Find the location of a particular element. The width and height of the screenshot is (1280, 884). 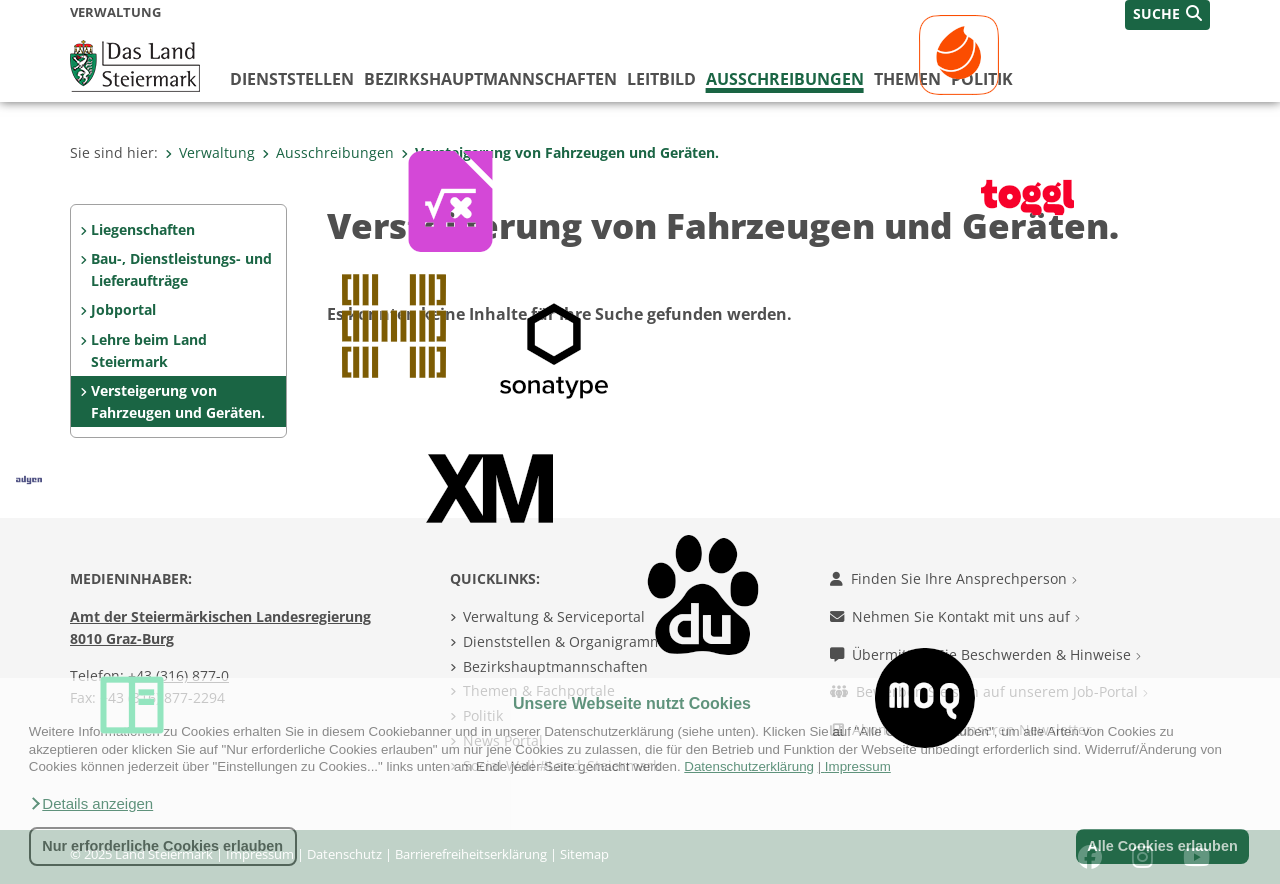

adyen payment platform logo is located at coordinates (29, 480).